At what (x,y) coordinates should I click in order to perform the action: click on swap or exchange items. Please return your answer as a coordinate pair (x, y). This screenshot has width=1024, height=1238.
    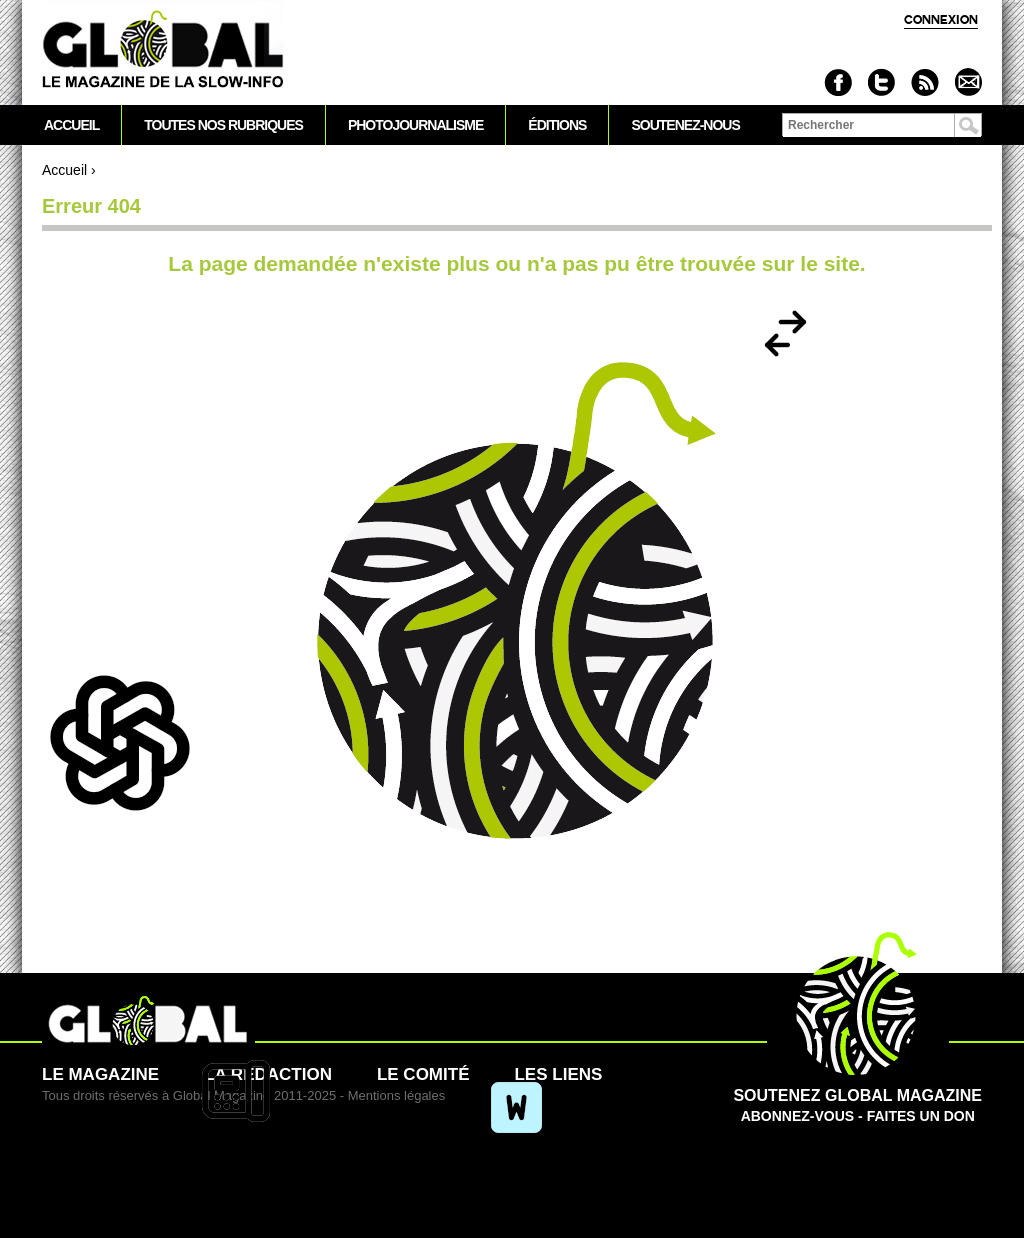
    Looking at the image, I should click on (785, 333).